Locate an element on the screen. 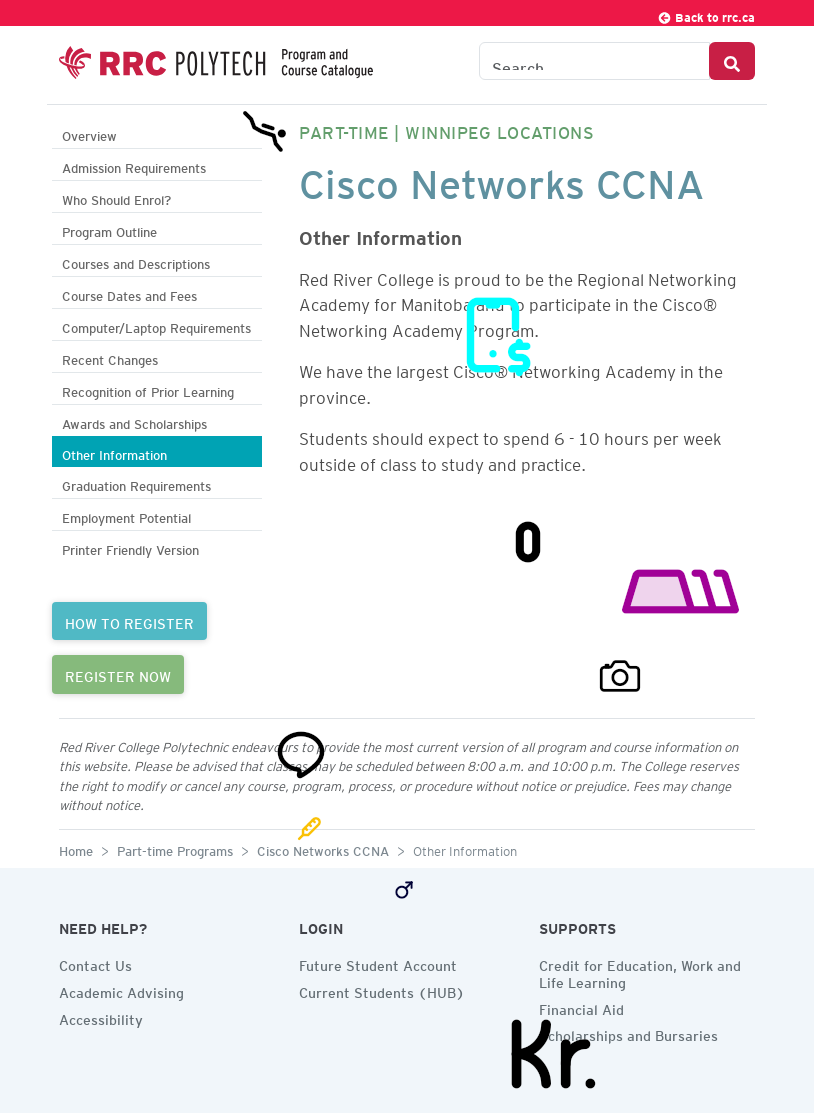 The width and height of the screenshot is (814, 1113). open LINE messaging app is located at coordinates (301, 755).